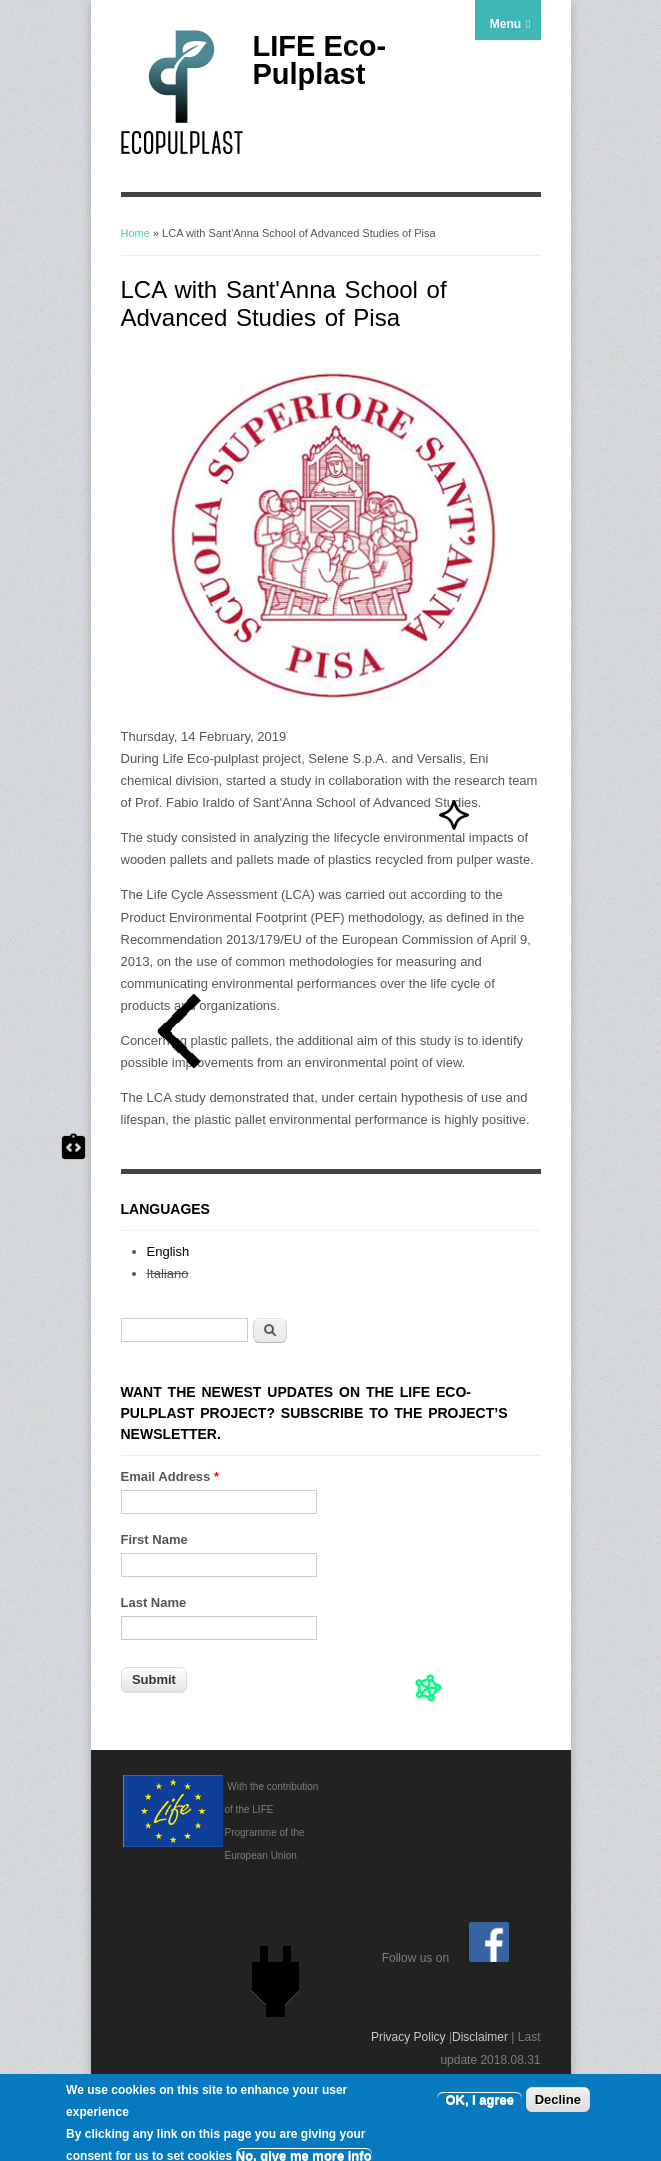 The height and width of the screenshot is (2161, 661). I want to click on indicates device is charging or connected to power, so click(275, 1981).